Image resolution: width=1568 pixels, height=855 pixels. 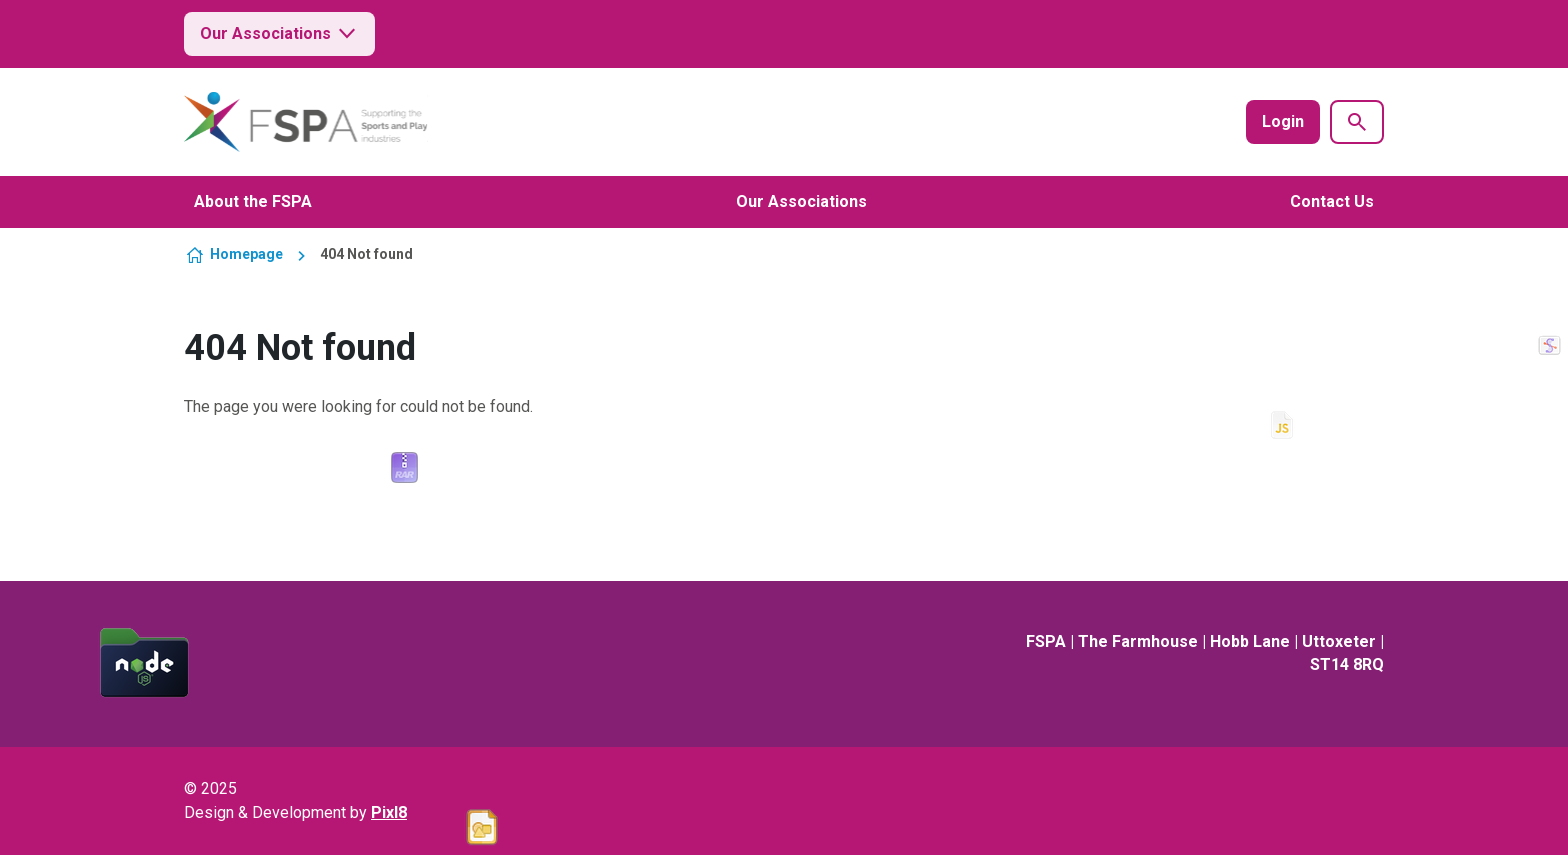 I want to click on open a vector graphics document, so click(x=482, y=827).